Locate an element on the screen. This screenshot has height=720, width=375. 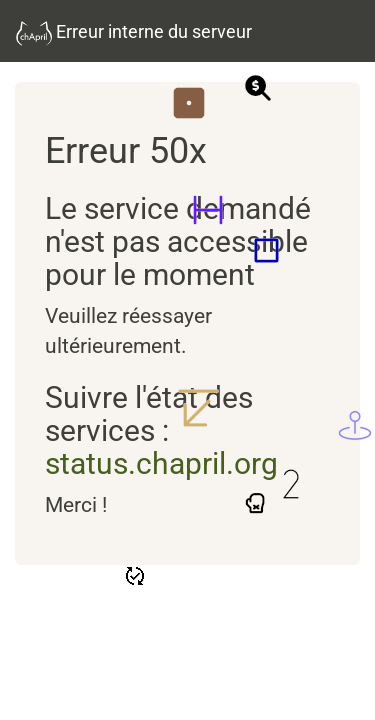
indicates content has been published with recent changes is located at coordinates (135, 576).